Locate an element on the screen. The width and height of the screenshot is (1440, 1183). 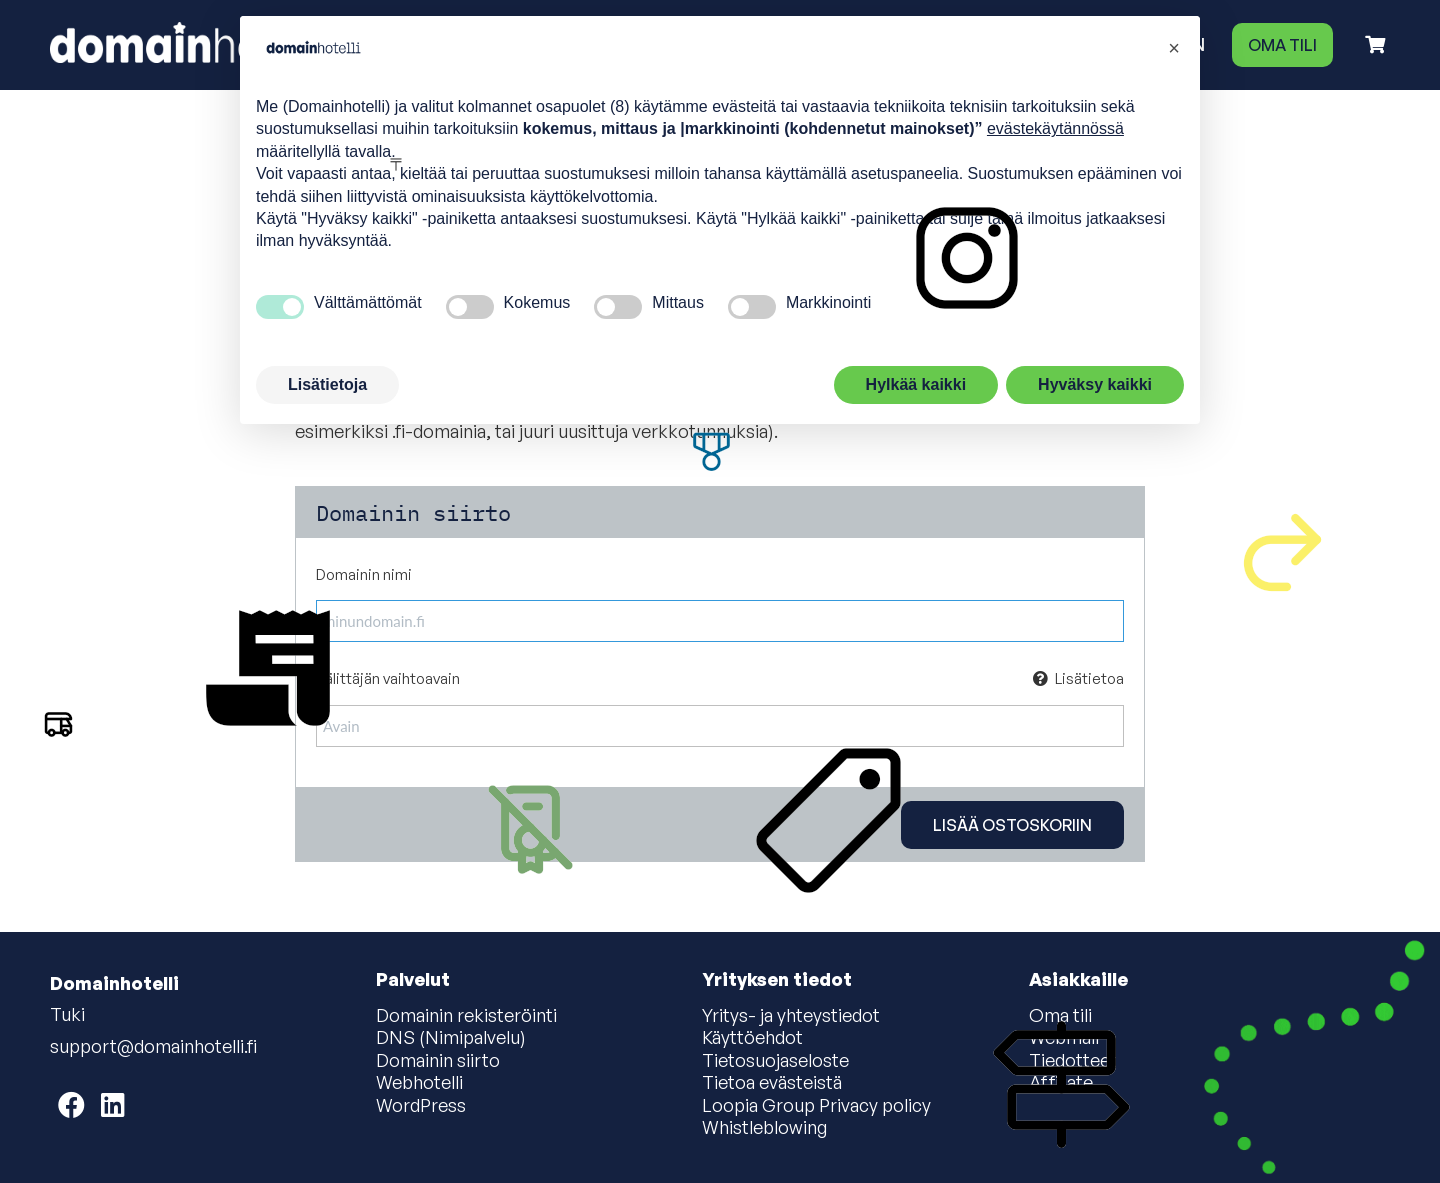
open instagram app is located at coordinates (967, 258).